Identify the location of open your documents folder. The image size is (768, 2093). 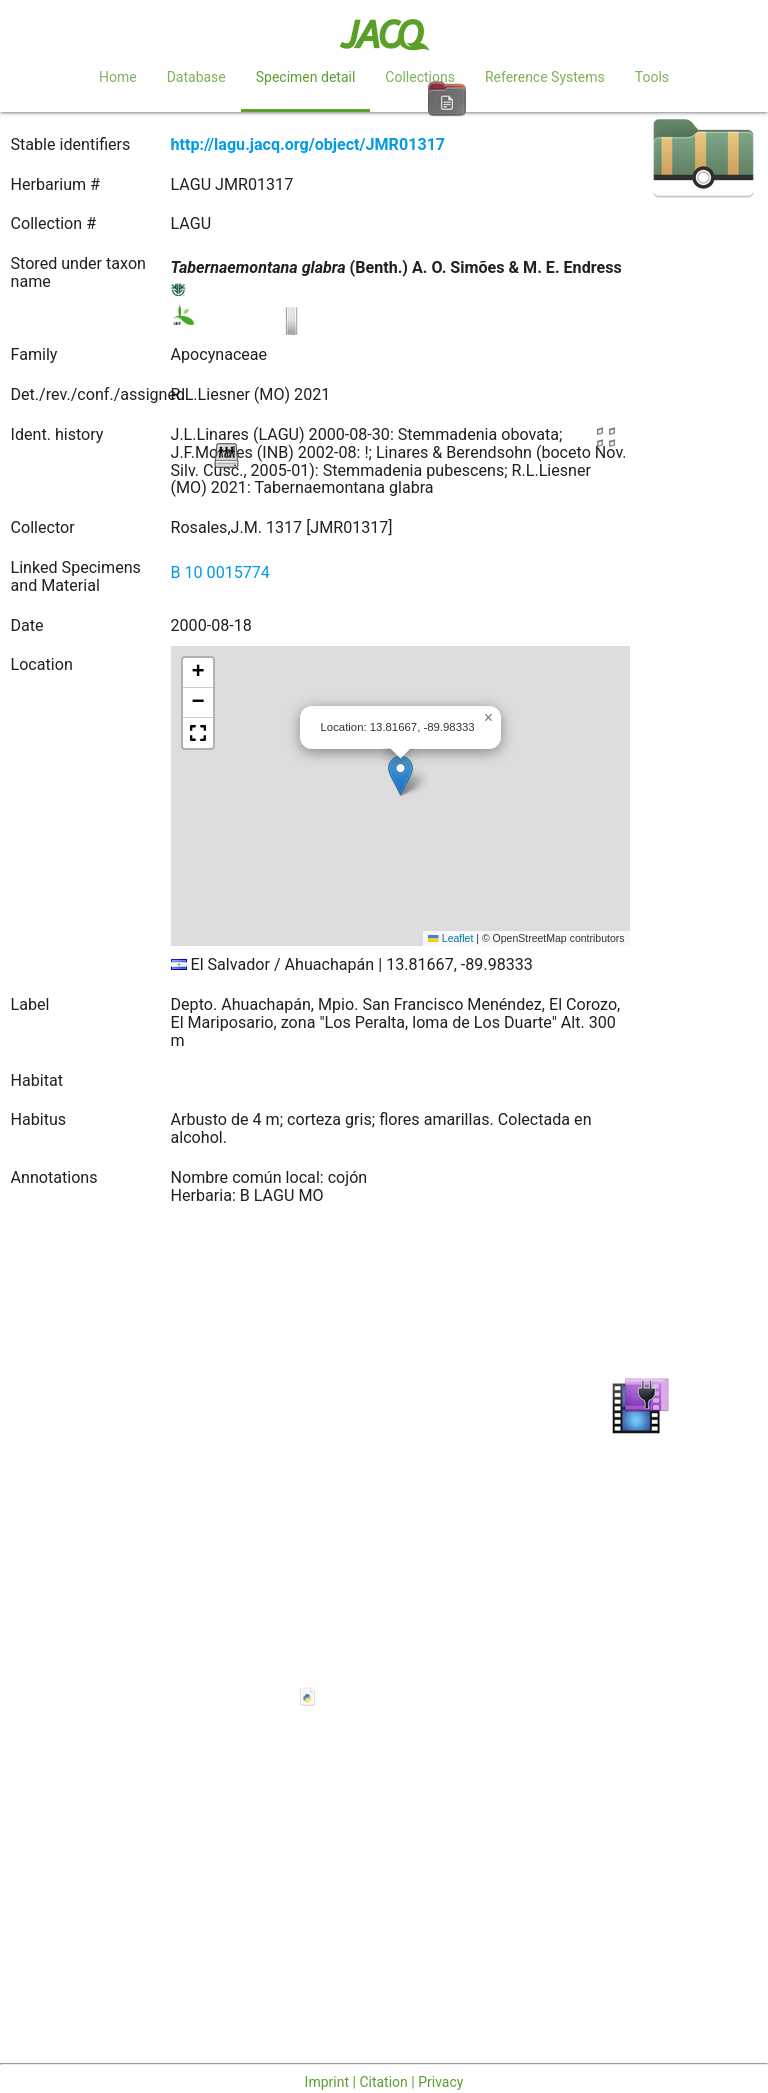
(447, 98).